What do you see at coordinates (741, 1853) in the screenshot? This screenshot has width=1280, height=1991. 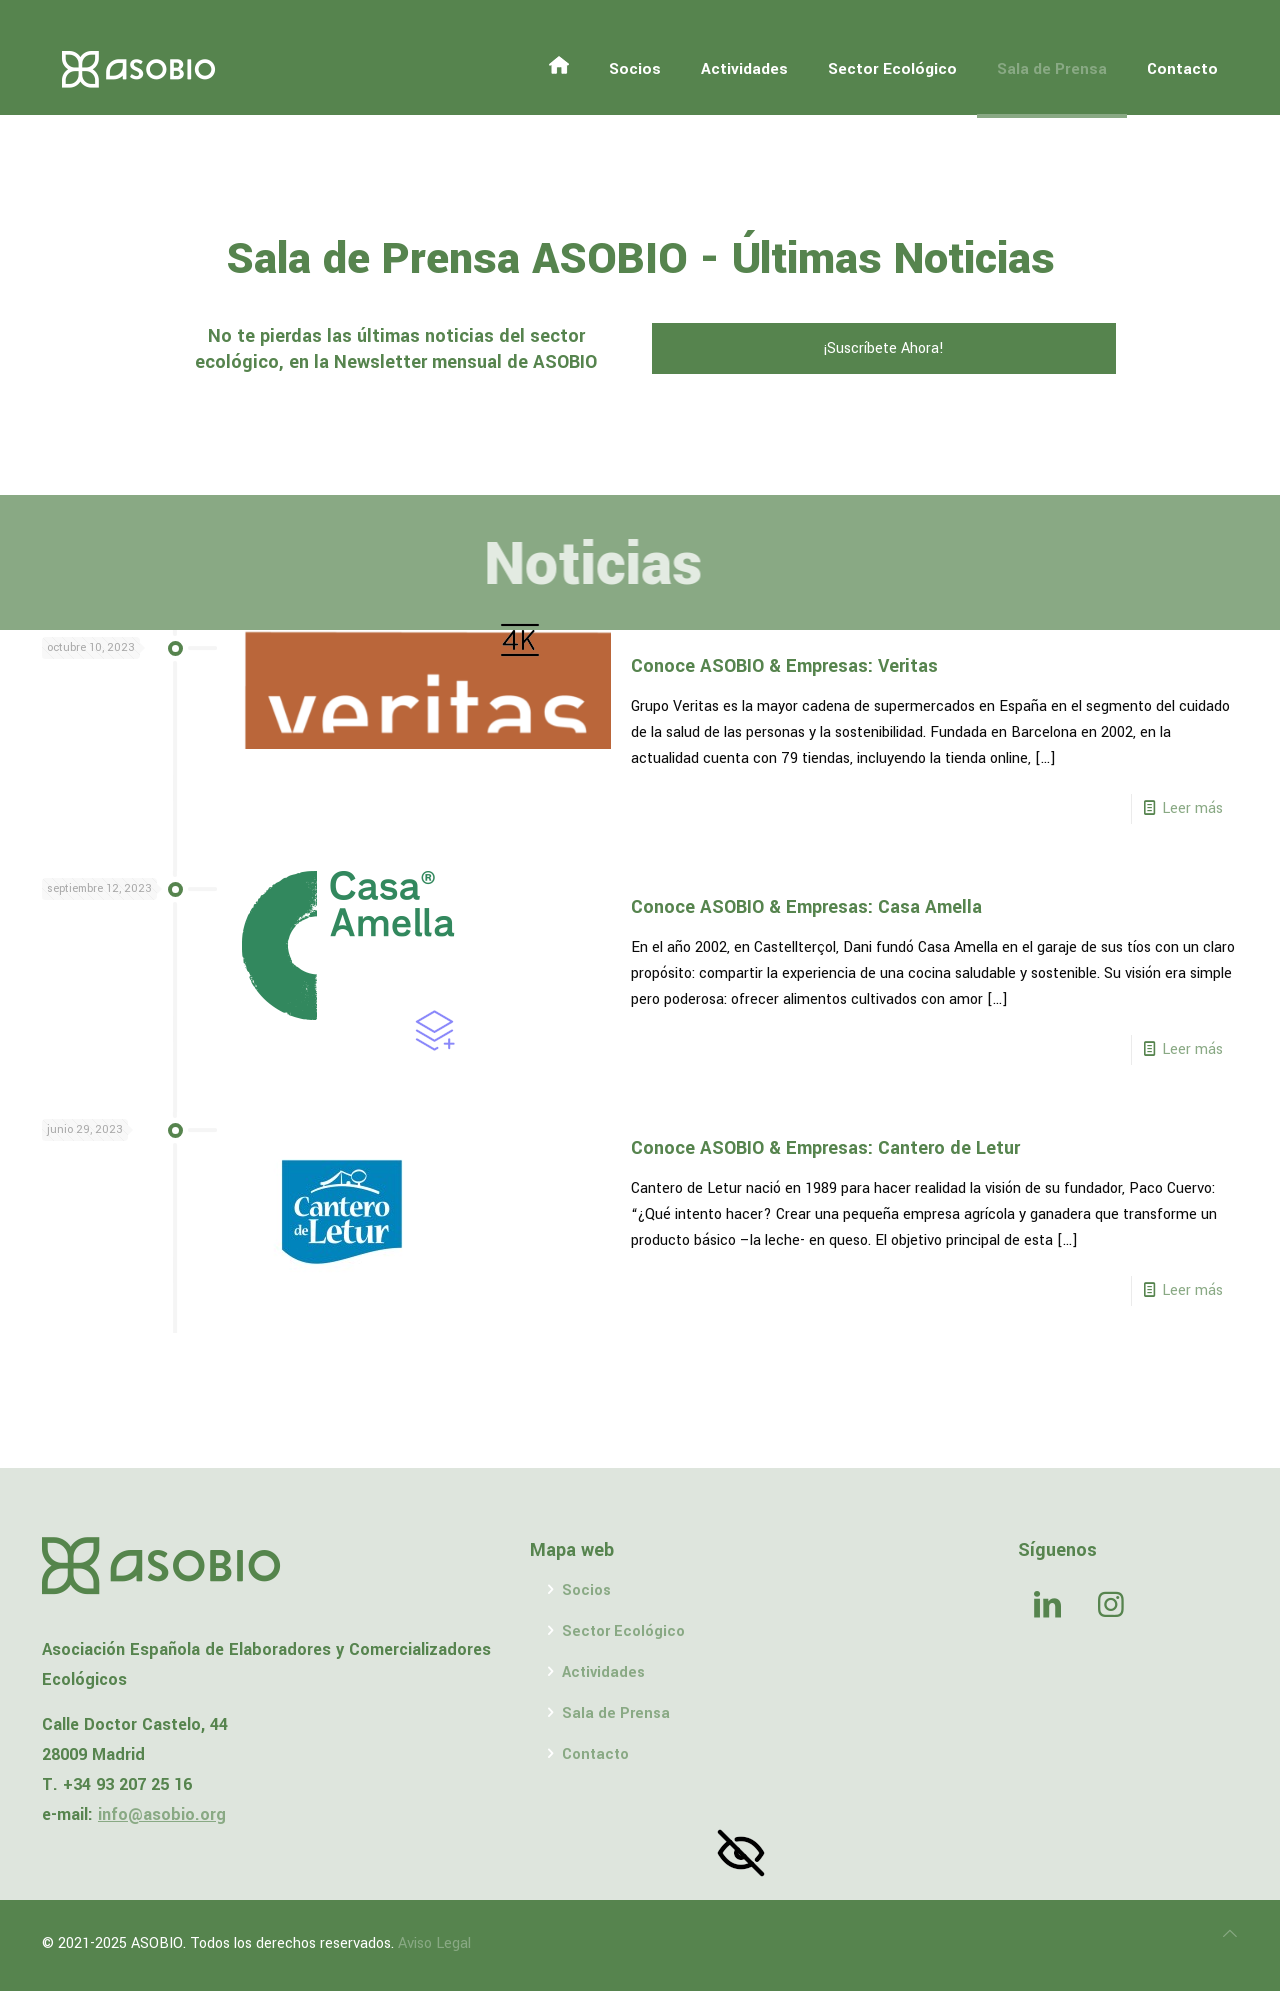 I see `hide password or sensitive content` at bounding box center [741, 1853].